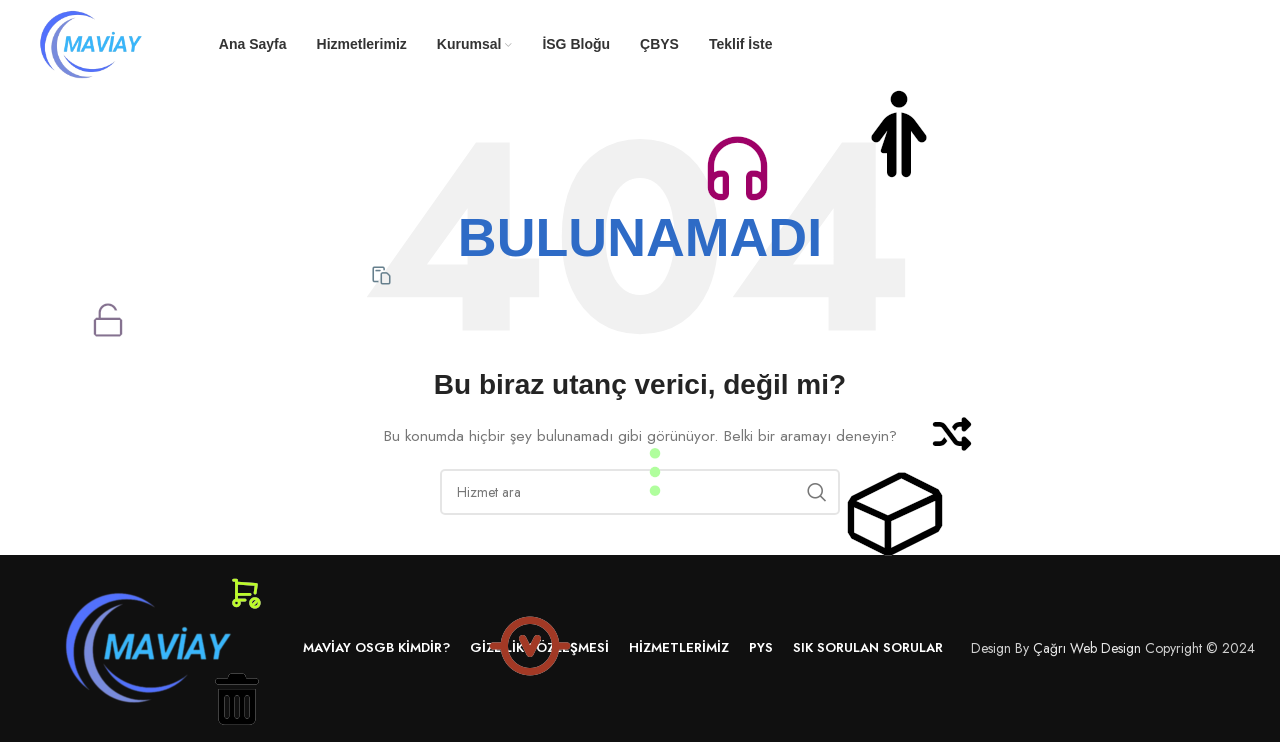 The image size is (1280, 742). Describe the element at coordinates (655, 472) in the screenshot. I see `open more options menu` at that location.